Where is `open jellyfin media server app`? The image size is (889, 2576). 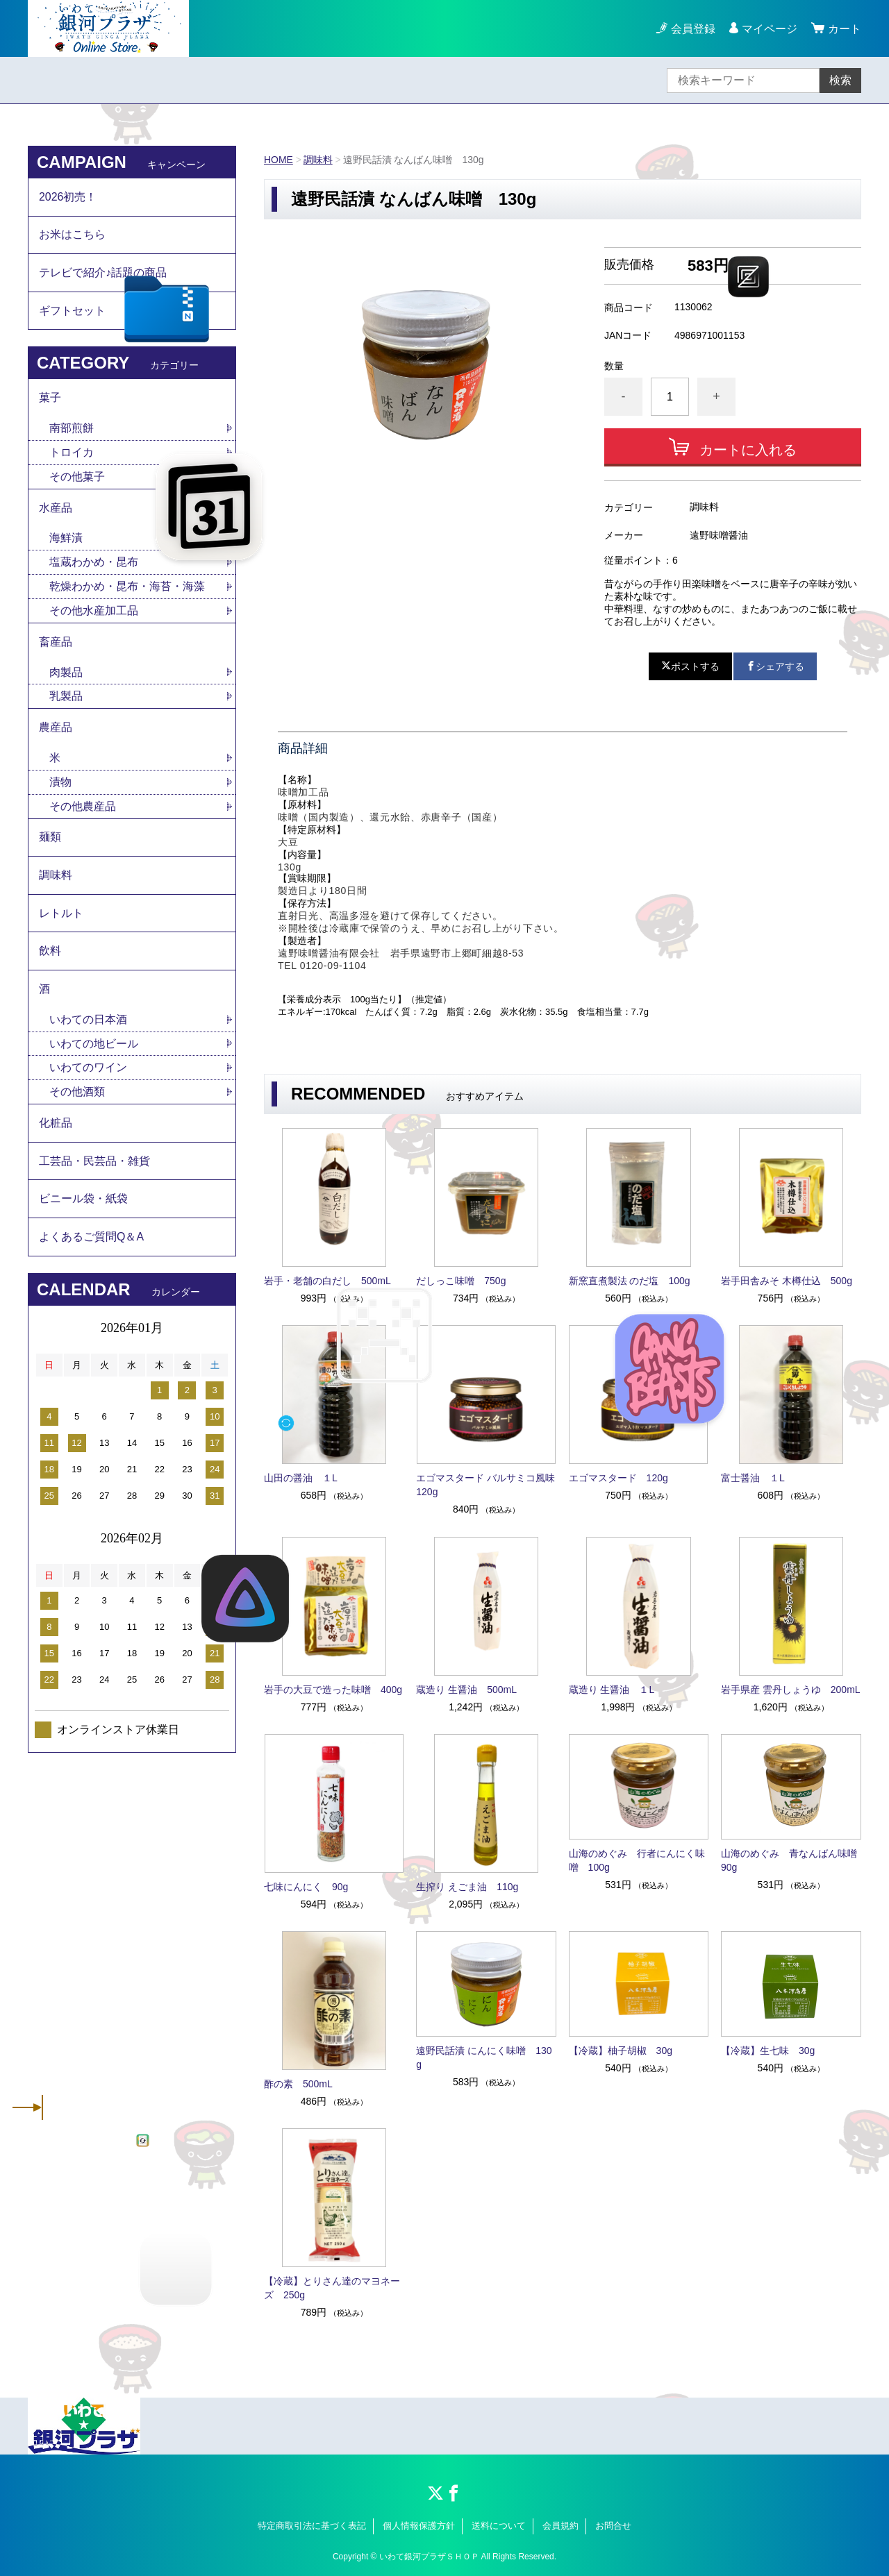 open jellyfin media server app is located at coordinates (245, 1599).